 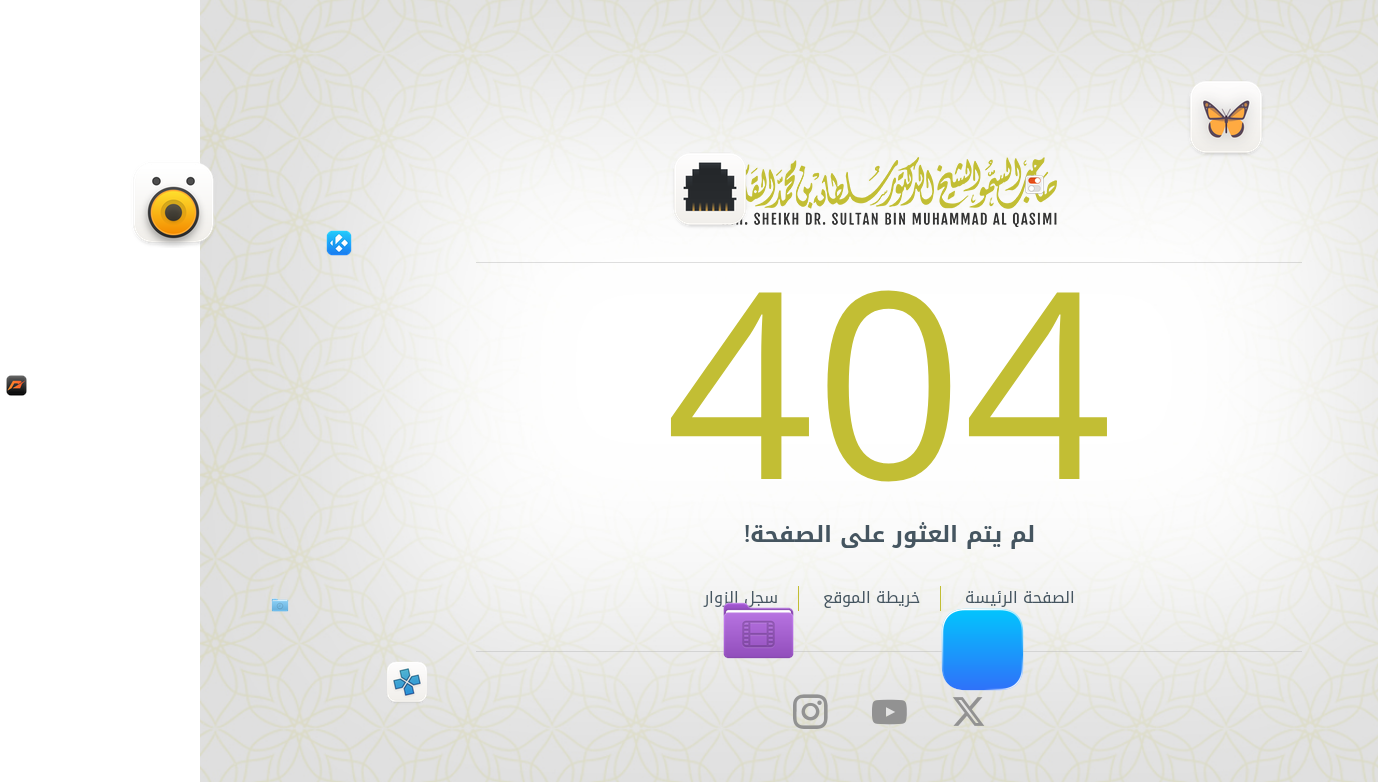 I want to click on open freemind mind-mapping application, so click(x=1226, y=117).